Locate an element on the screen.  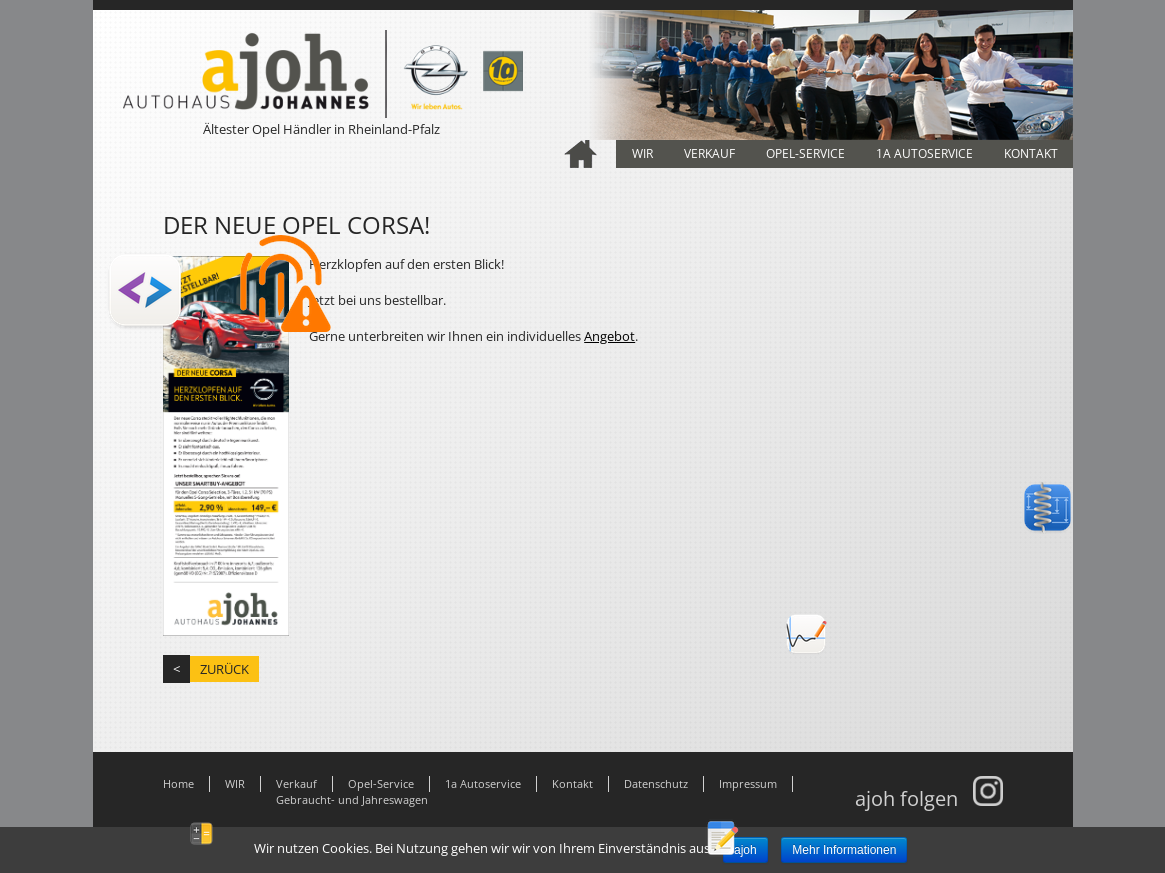
fingerprint authentication error or failure is located at coordinates (285, 283).